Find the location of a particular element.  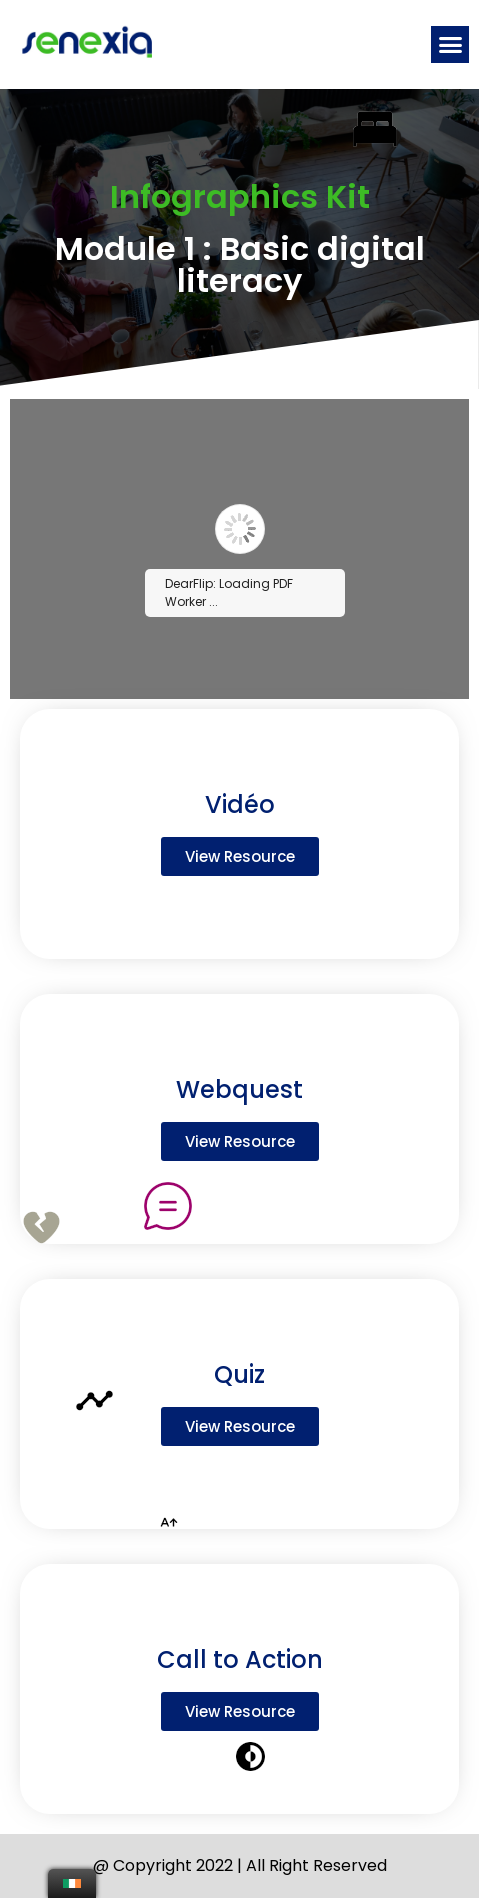

increase font size is located at coordinates (169, 1523).